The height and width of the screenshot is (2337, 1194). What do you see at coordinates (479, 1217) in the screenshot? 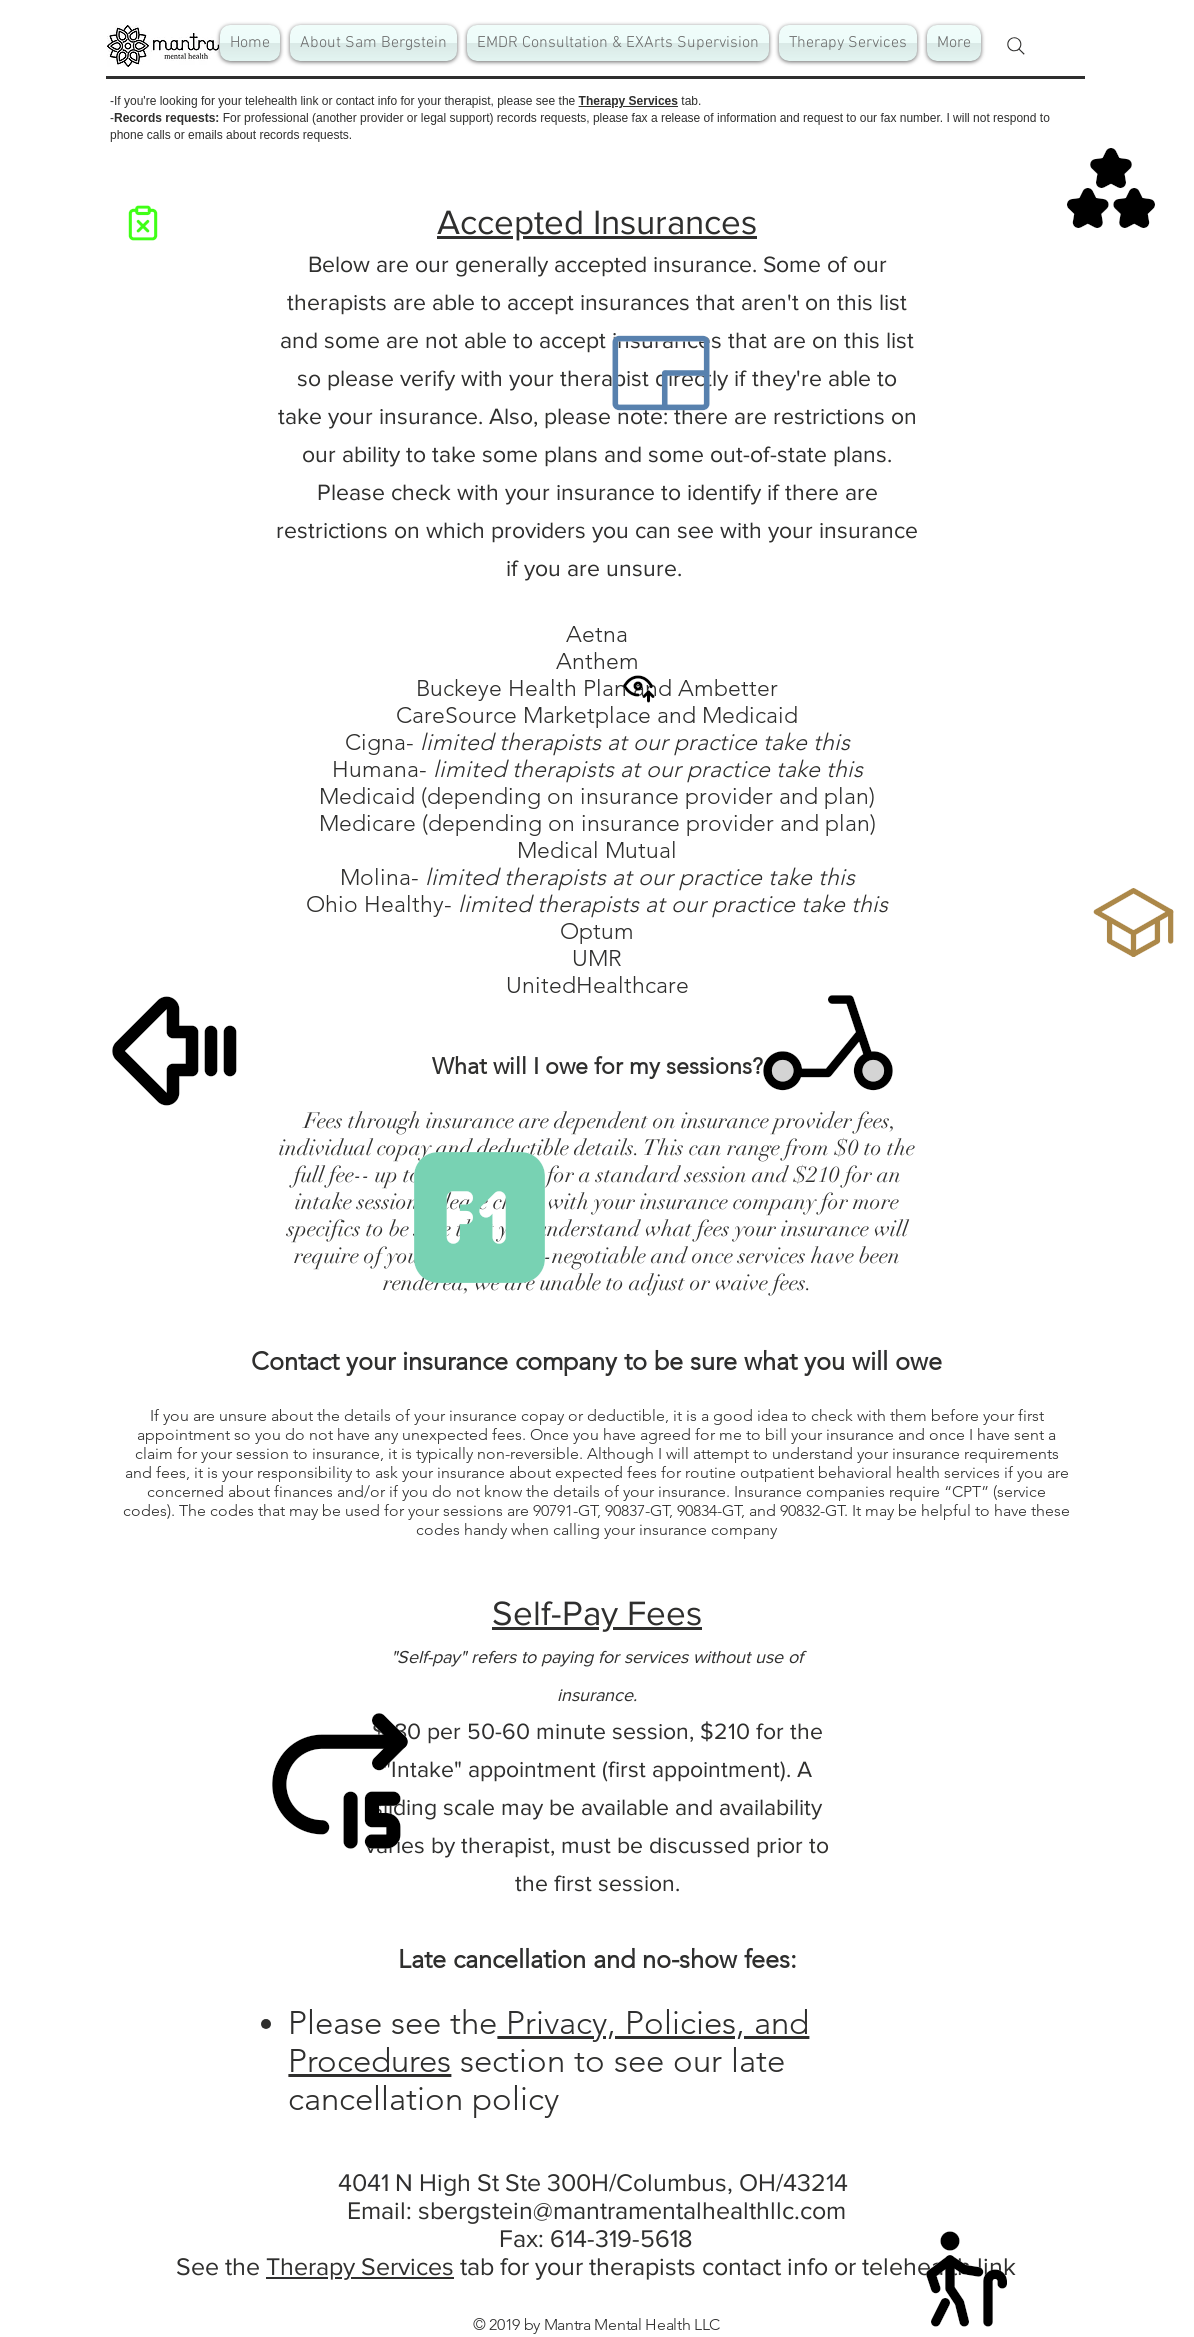
I see `access F1 help or documentation` at bounding box center [479, 1217].